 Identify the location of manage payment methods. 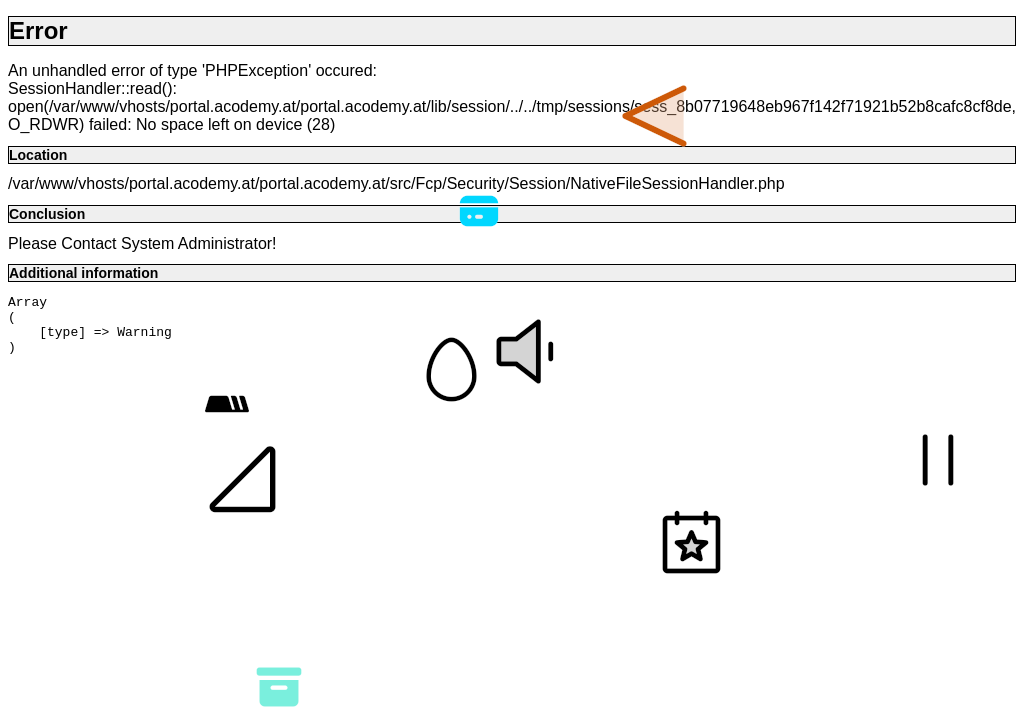
(479, 211).